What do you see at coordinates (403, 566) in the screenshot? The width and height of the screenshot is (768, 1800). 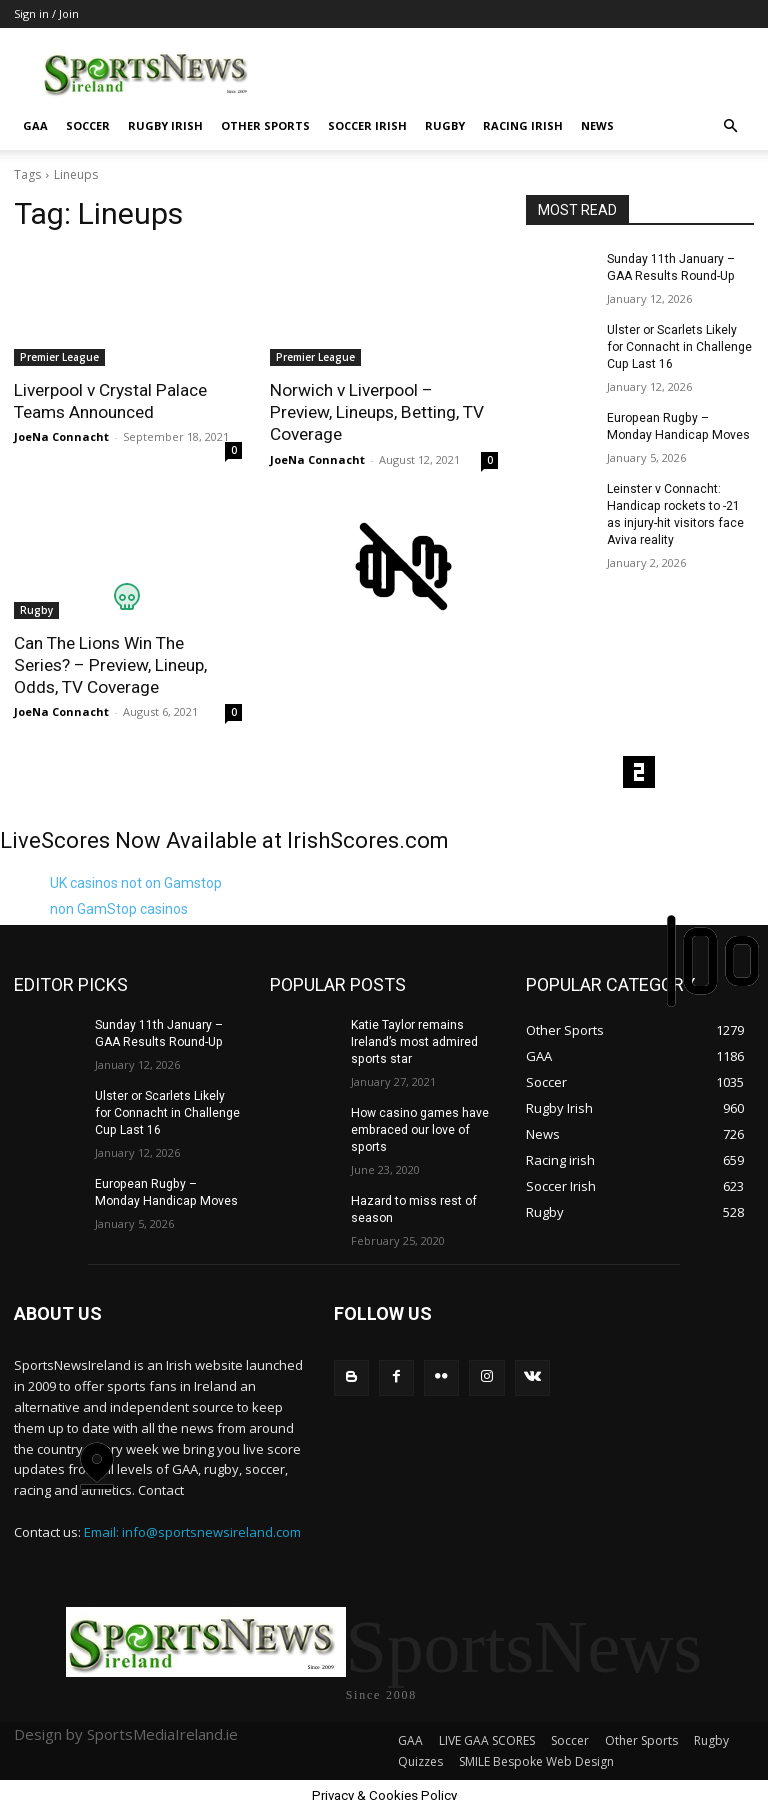 I see `disable workout tracking` at bounding box center [403, 566].